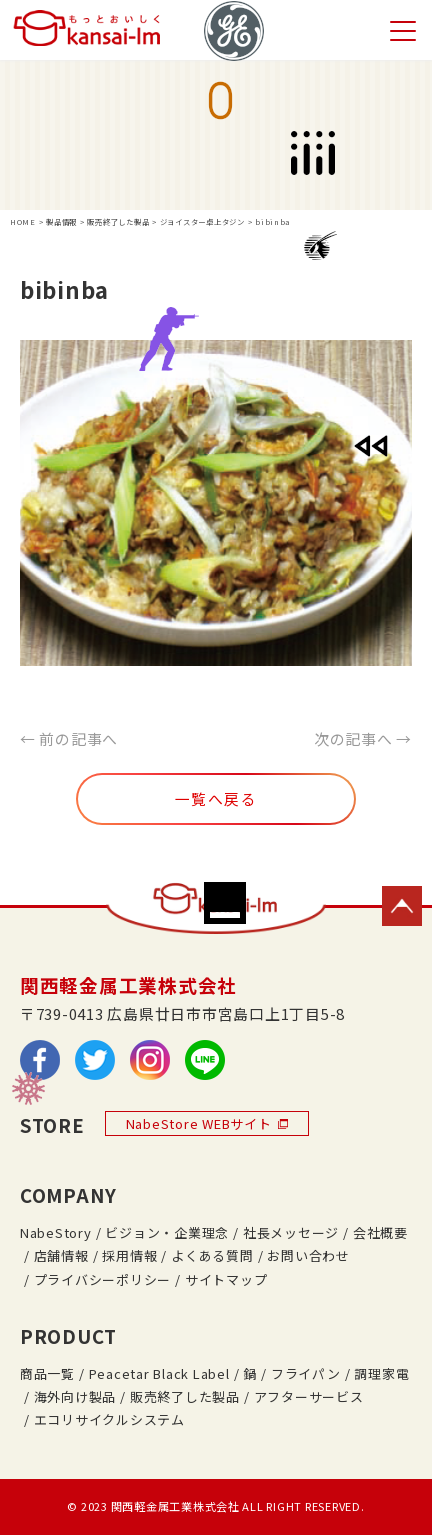 Image resolution: width=432 pixels, height=1535 pixels. I want to click on rewind or skip backward in media playback, so click(372, 446).